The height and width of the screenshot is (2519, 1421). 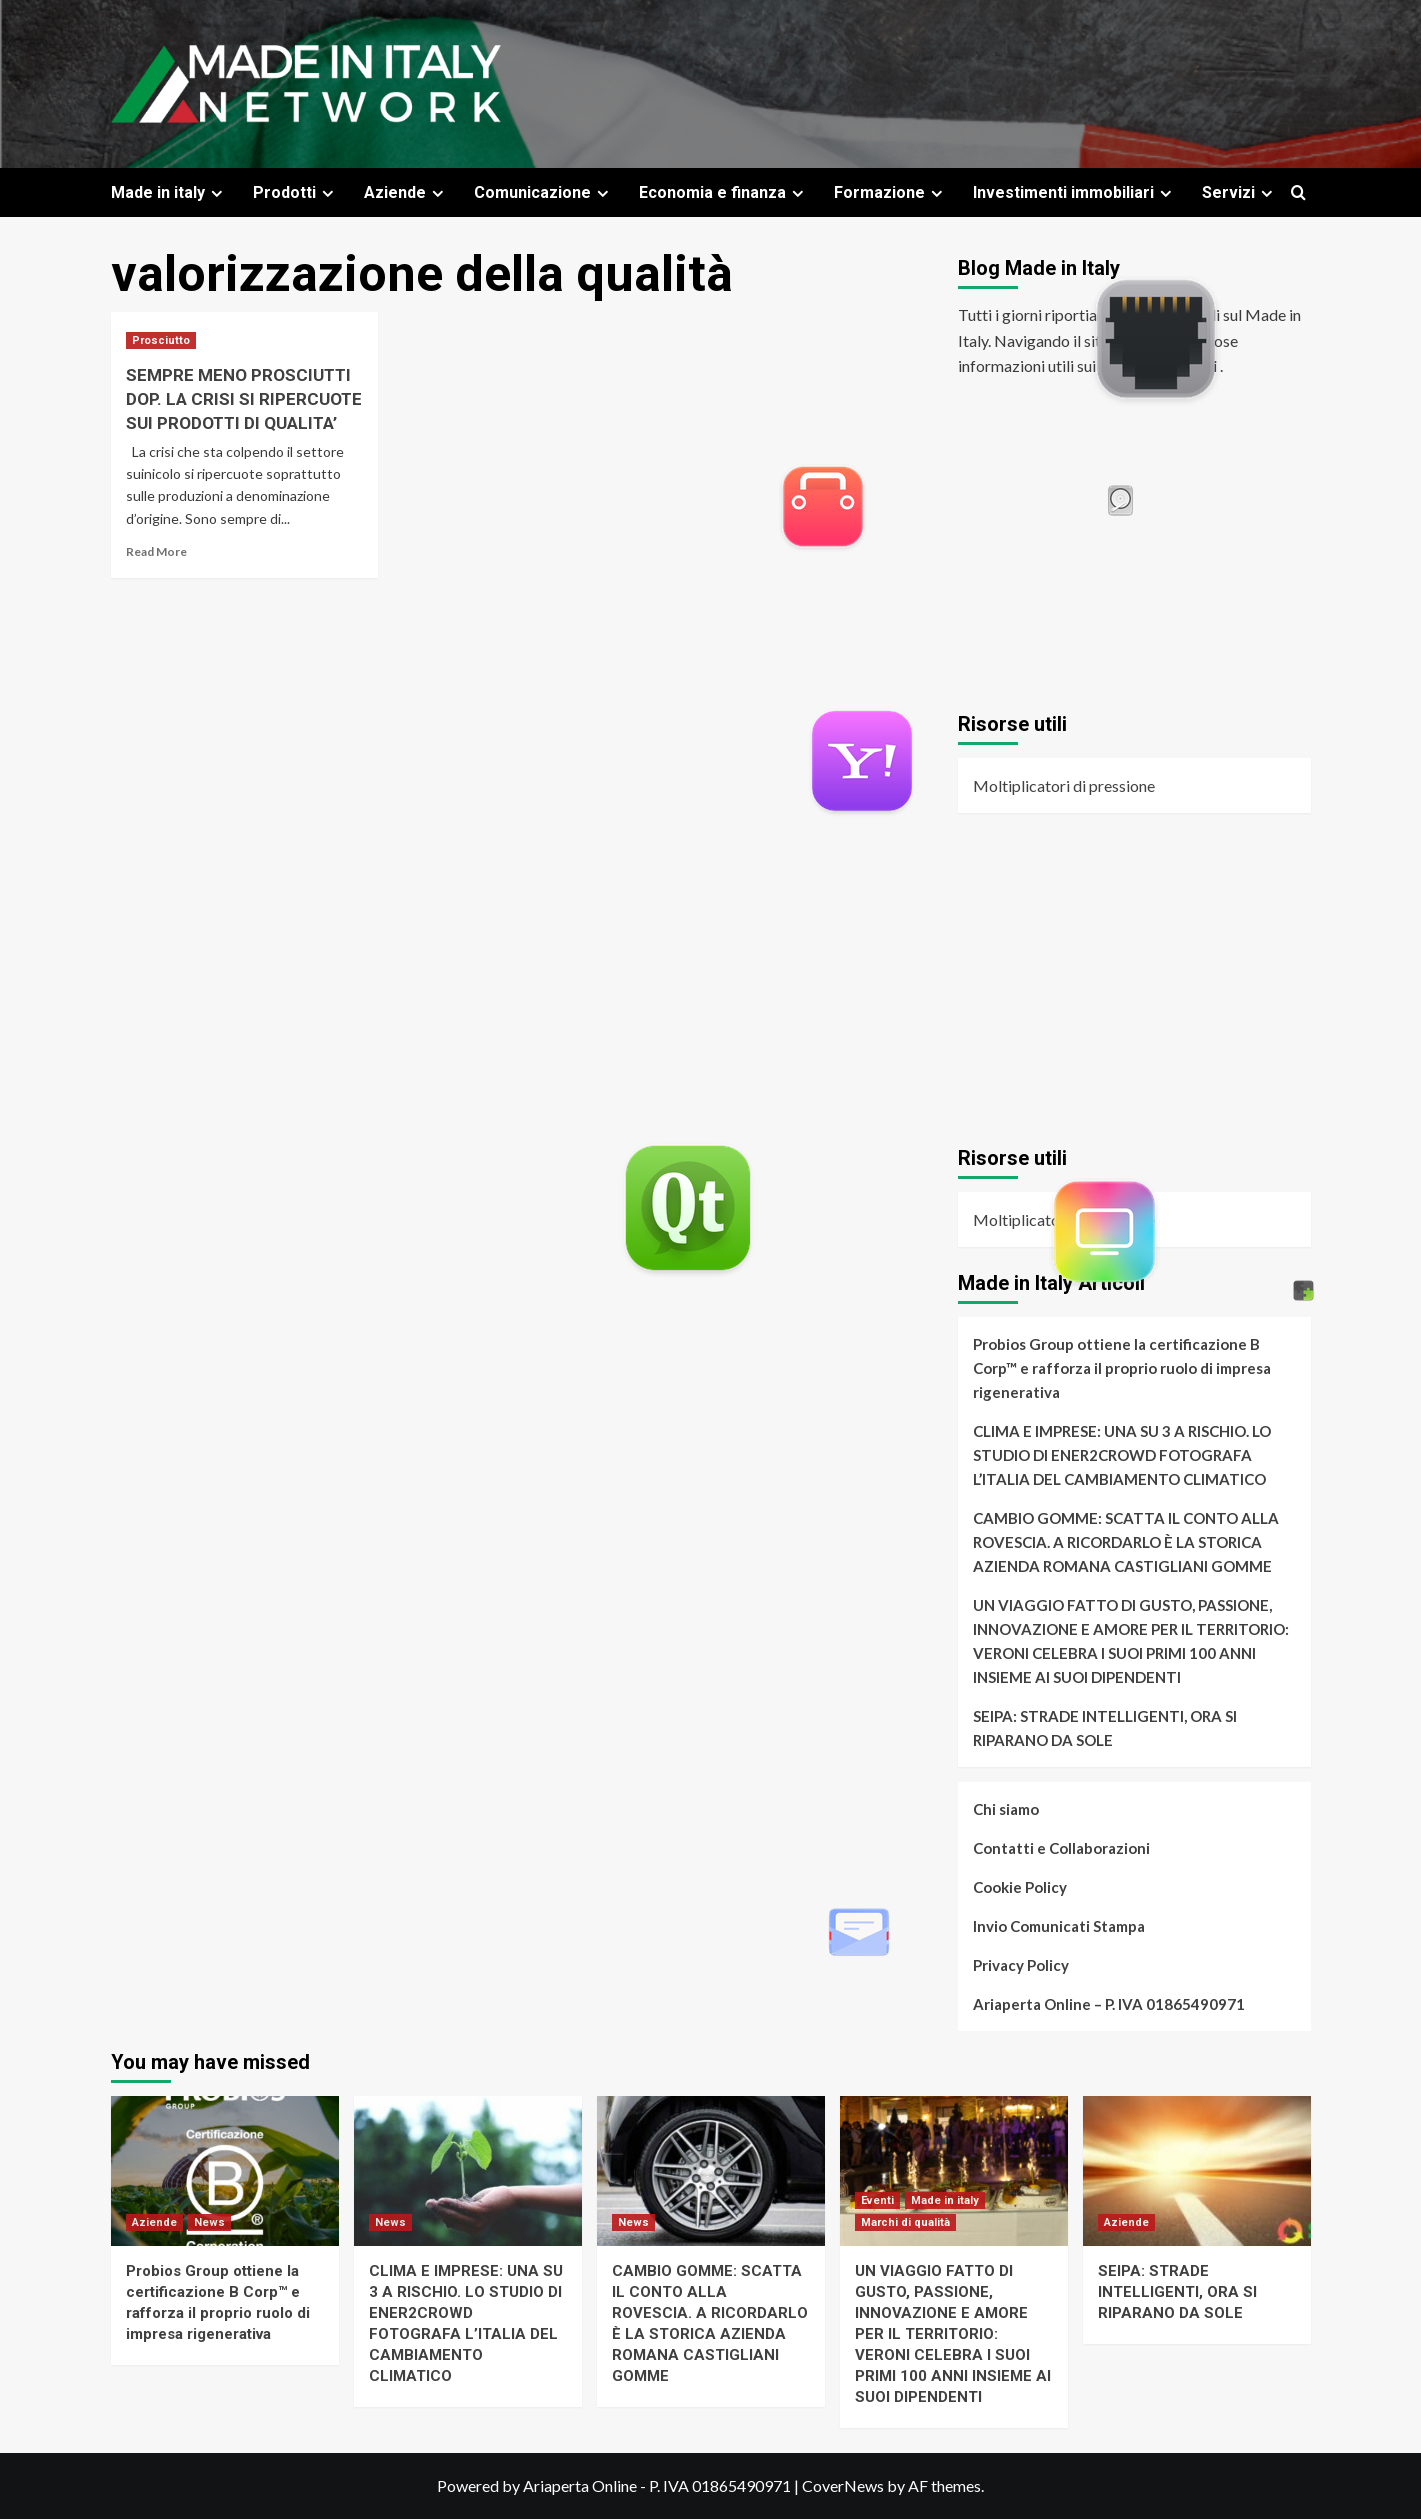 What do you see at coordinates (1104, 1233) in the screenshot?
I see `open display color preferences` at bounding box center [1104, 1233].